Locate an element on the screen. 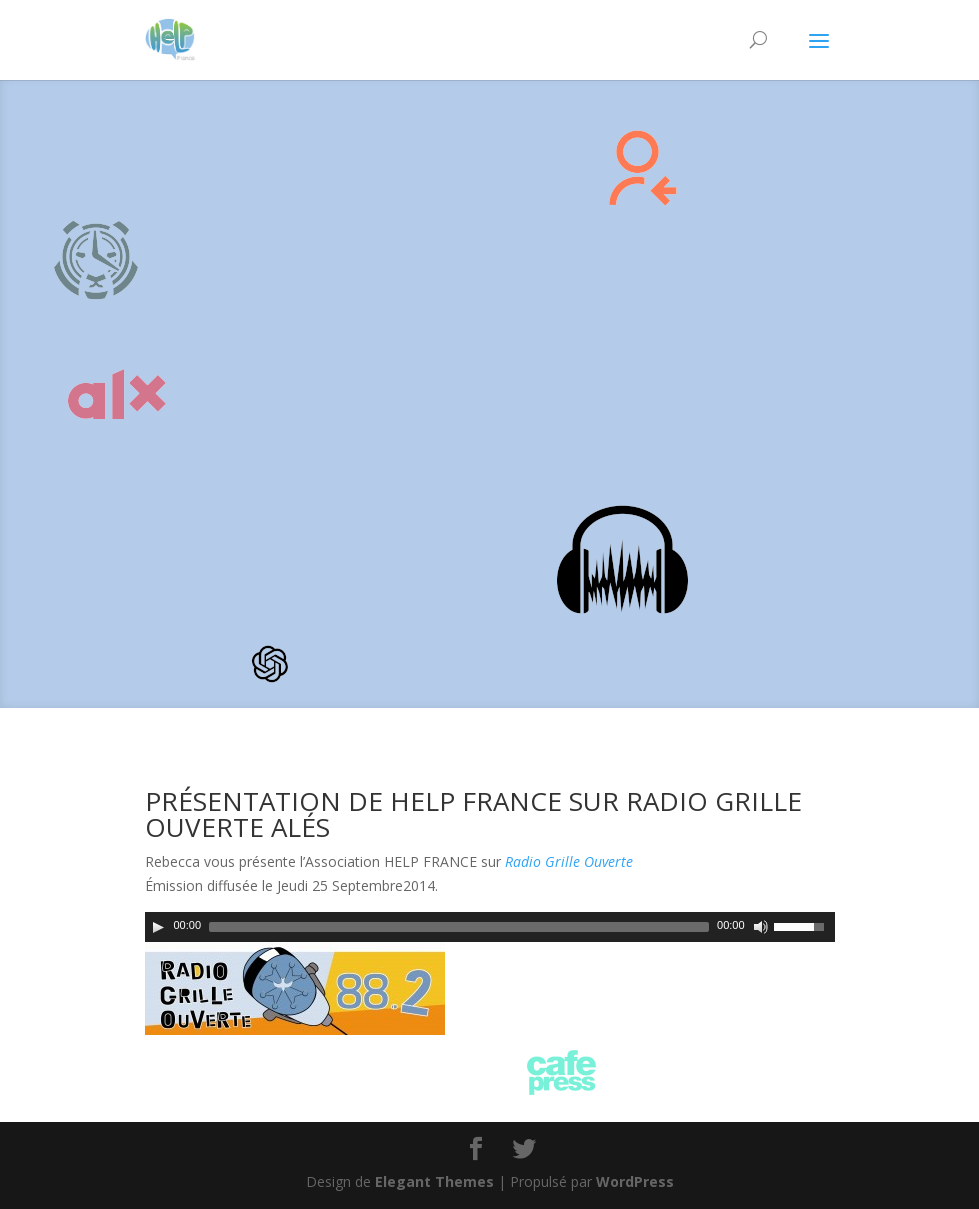 Image resolution: width=979 pixels, height=1209 pixels. incoming user request or invitation is located at coordinates (637, 169).